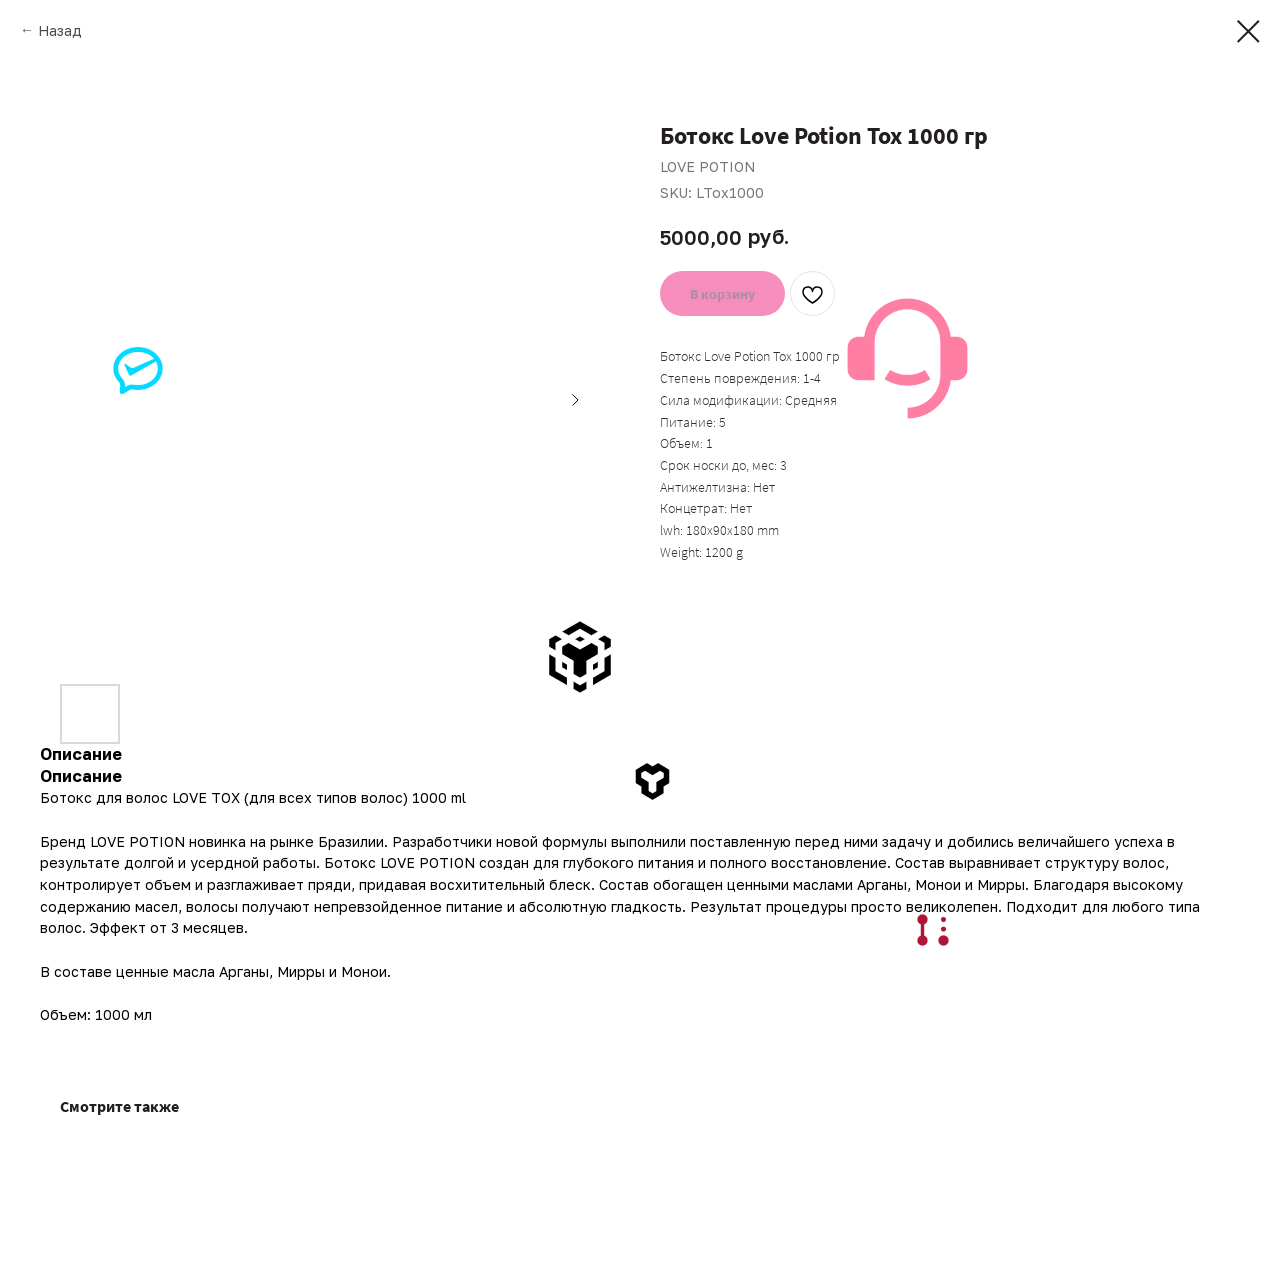 Image resolution: width=1280 pixels, height=1276 pixels. Describe the element at coordinates (907, 358) in the screenshot. I see `contact customer support` at that location.